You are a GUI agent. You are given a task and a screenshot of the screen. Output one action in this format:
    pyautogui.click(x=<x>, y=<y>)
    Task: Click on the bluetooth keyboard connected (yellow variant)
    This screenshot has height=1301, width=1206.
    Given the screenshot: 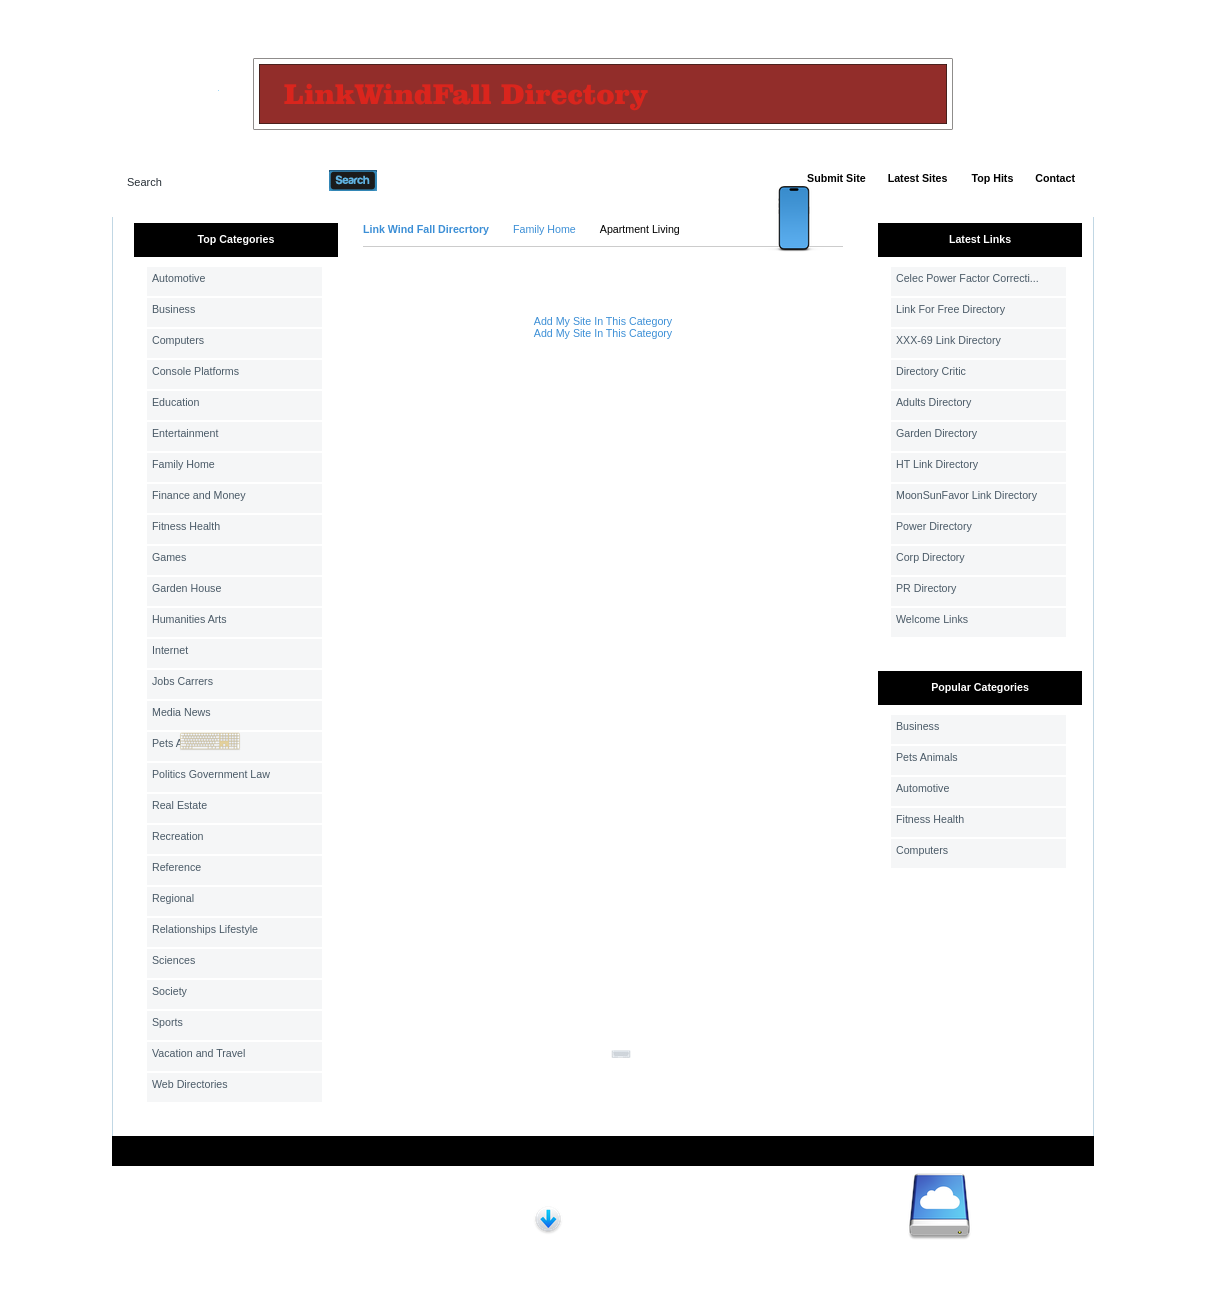 What is the action you would take?
    pyautogui.click(x=210, y=741)
    